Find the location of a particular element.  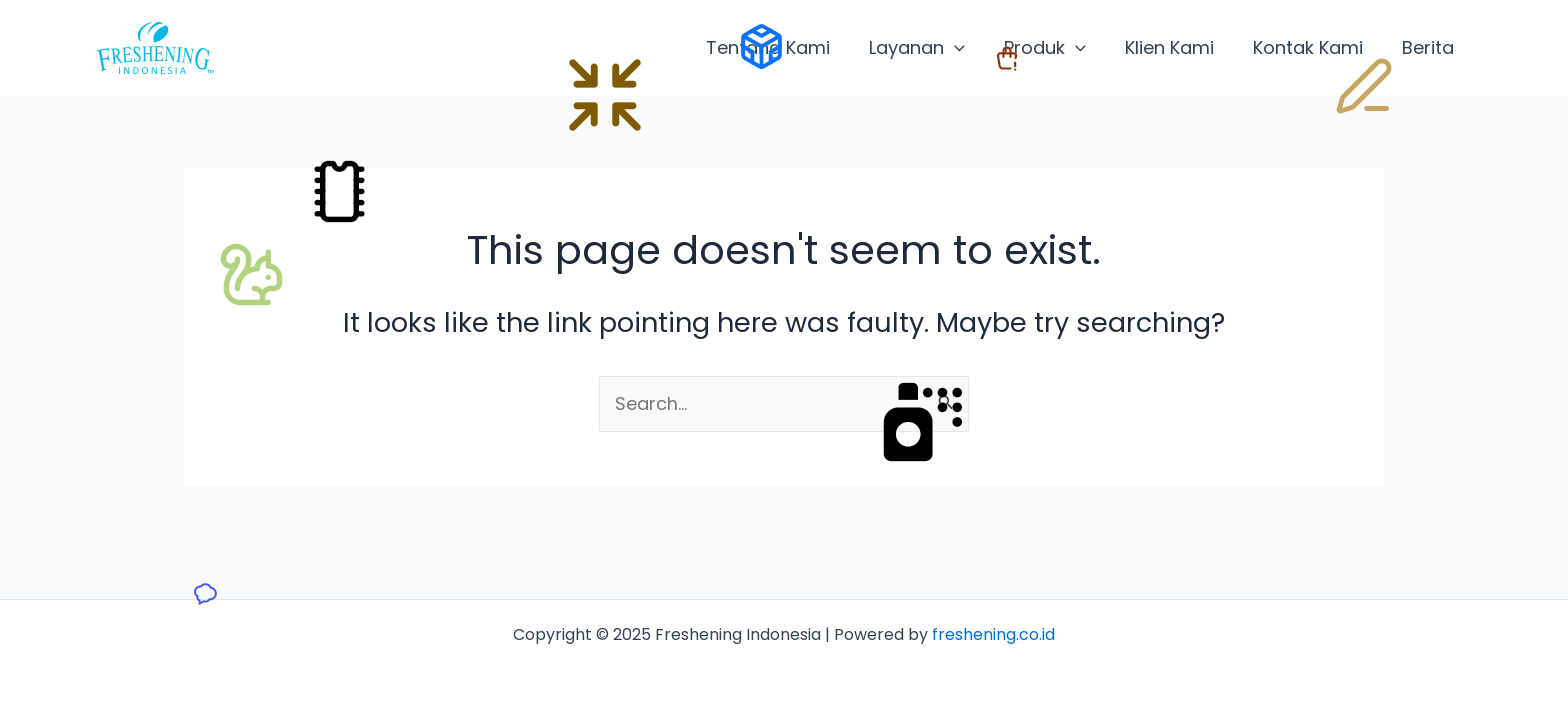

minimize or reduce window size is located at coordinates (605, 95).